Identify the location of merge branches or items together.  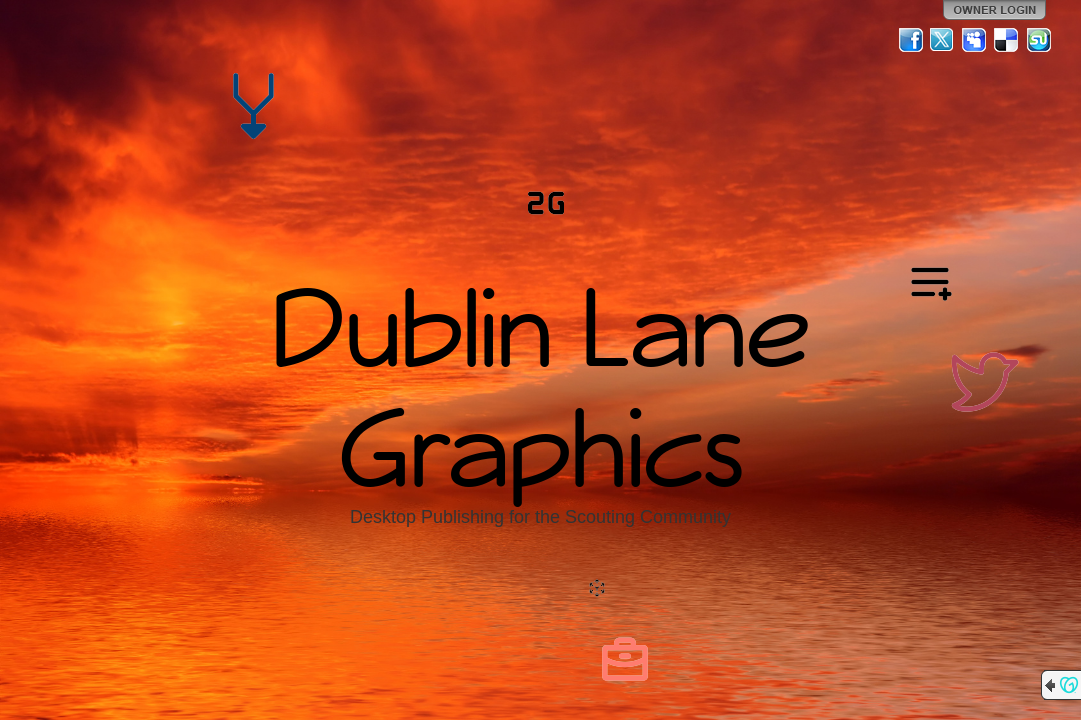
(253, 103).